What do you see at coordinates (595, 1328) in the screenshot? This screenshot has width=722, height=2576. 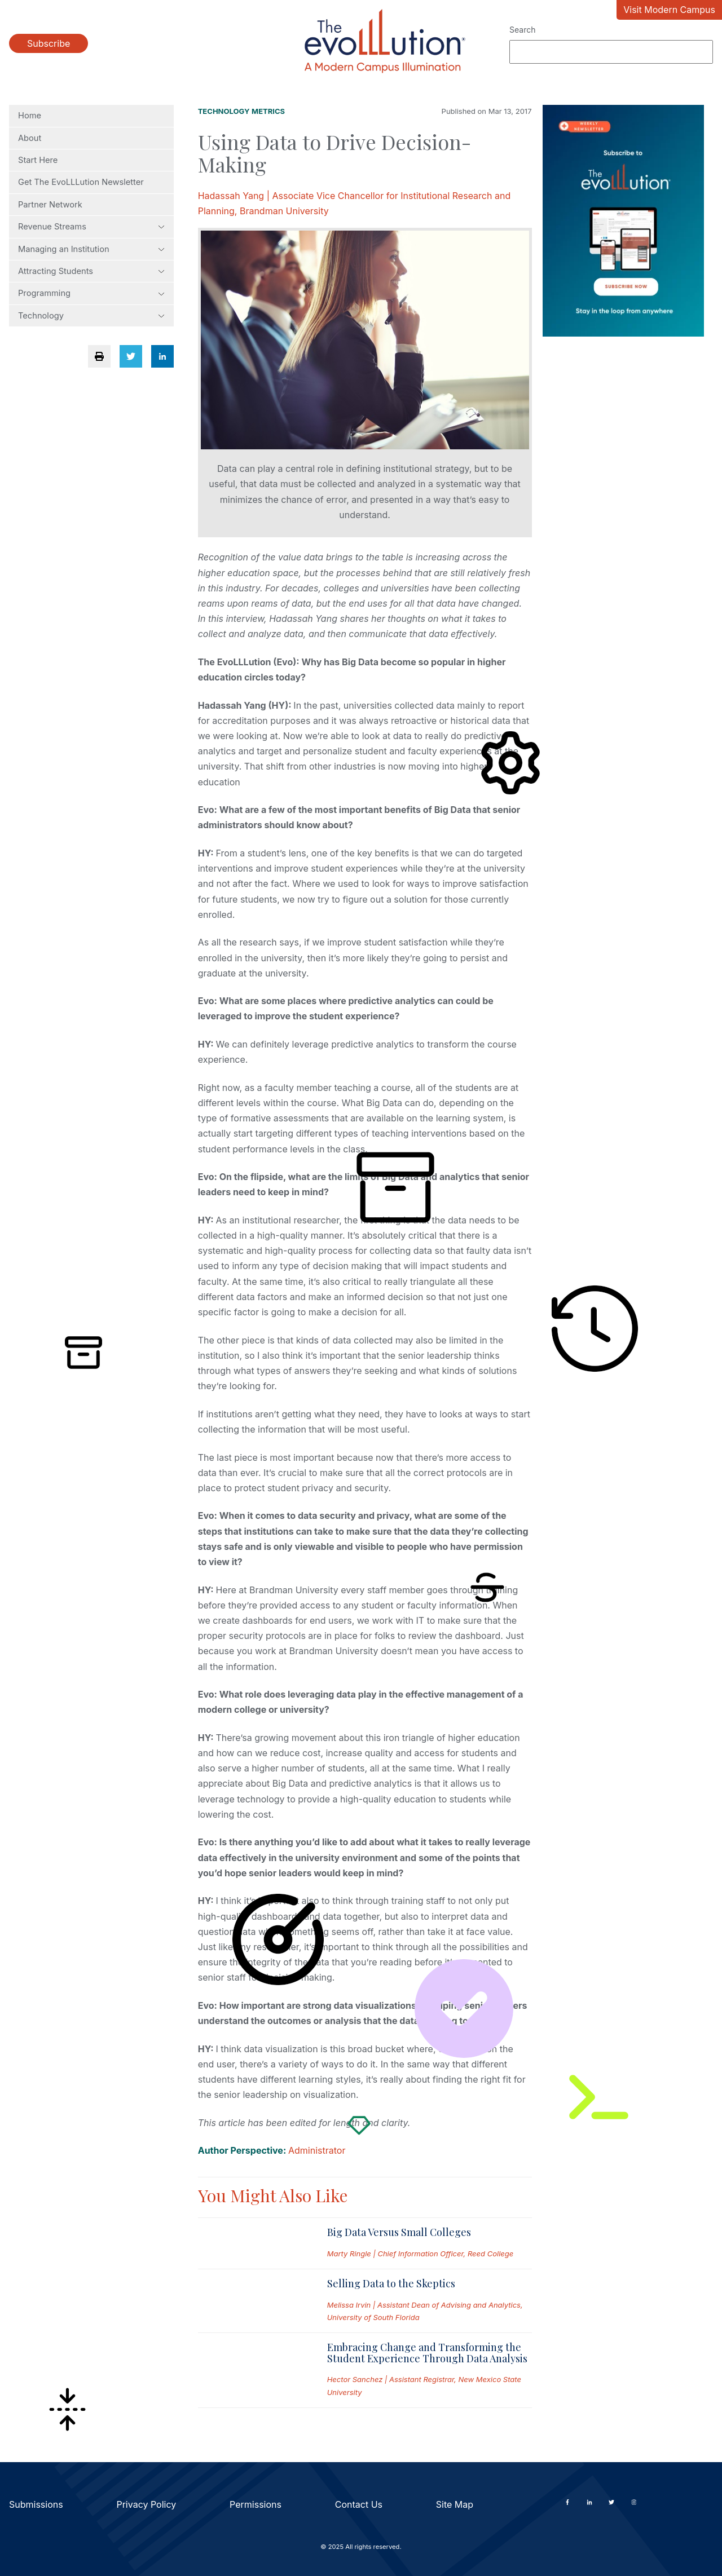 I see `view commit or activity history` at bounding box center [595, 1328].